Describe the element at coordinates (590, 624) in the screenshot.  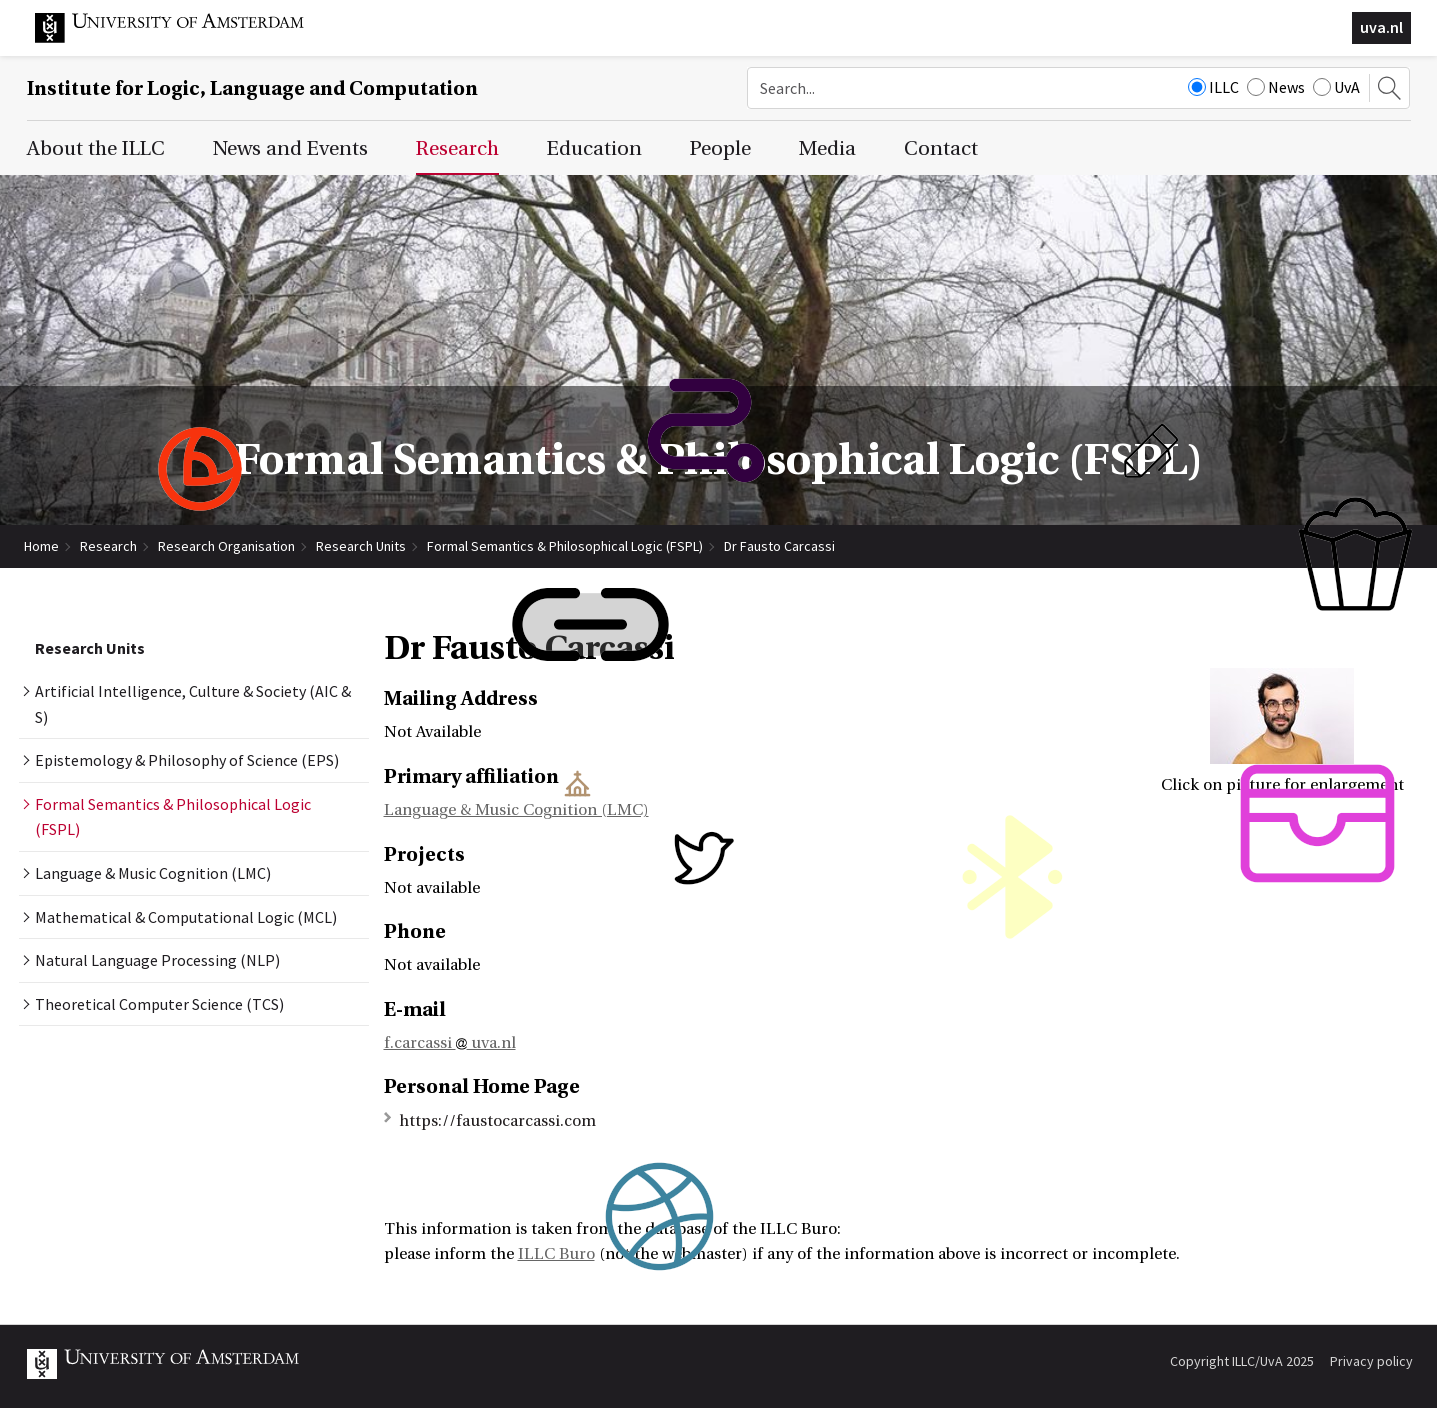
I see `copy or share a link` at that location.